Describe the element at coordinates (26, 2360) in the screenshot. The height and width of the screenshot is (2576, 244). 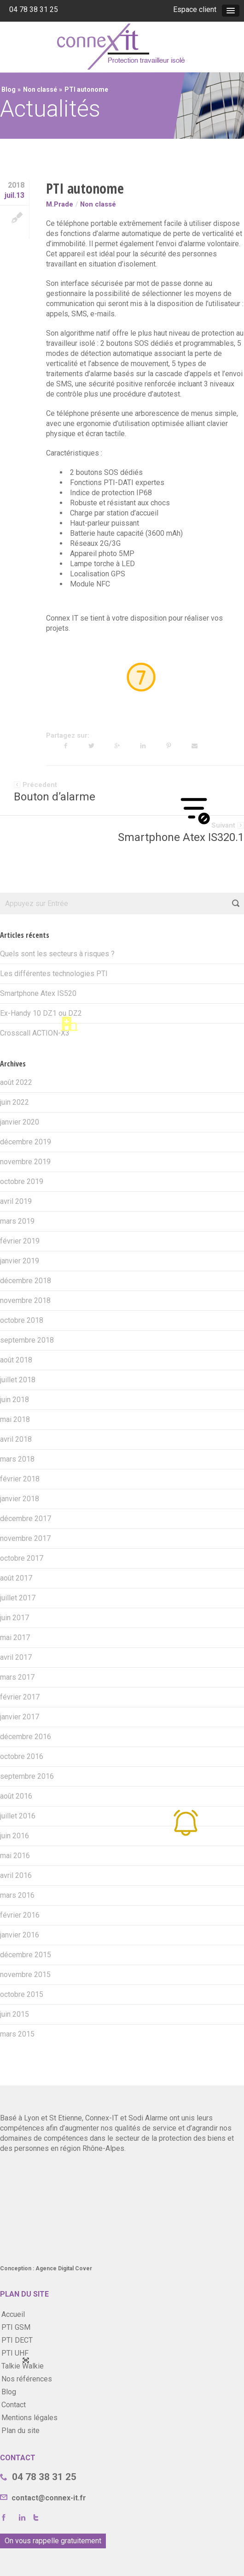
I see `scan a barcode` at that location.